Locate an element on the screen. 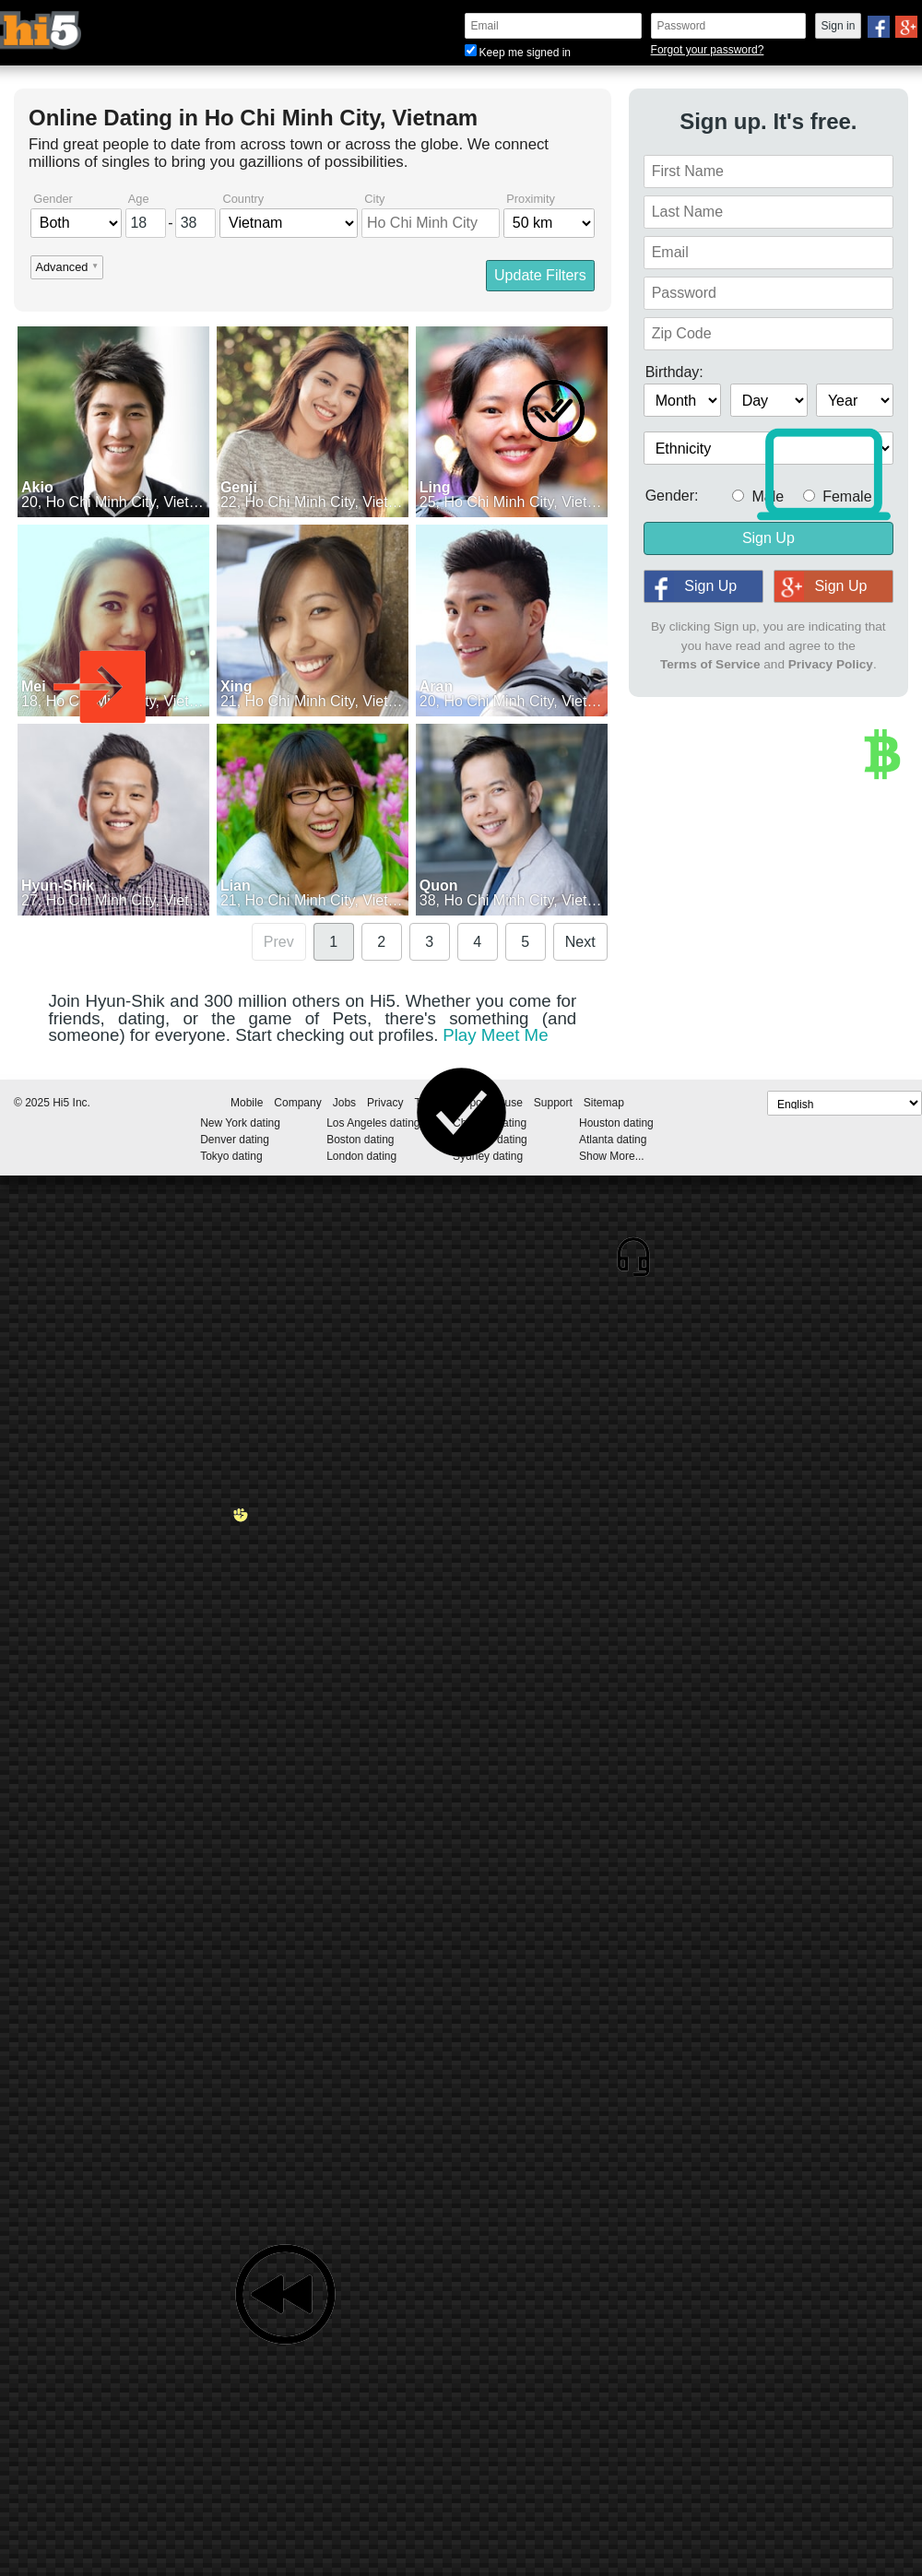  indicates a completed or successful action is located at coordinates (461, 1112).